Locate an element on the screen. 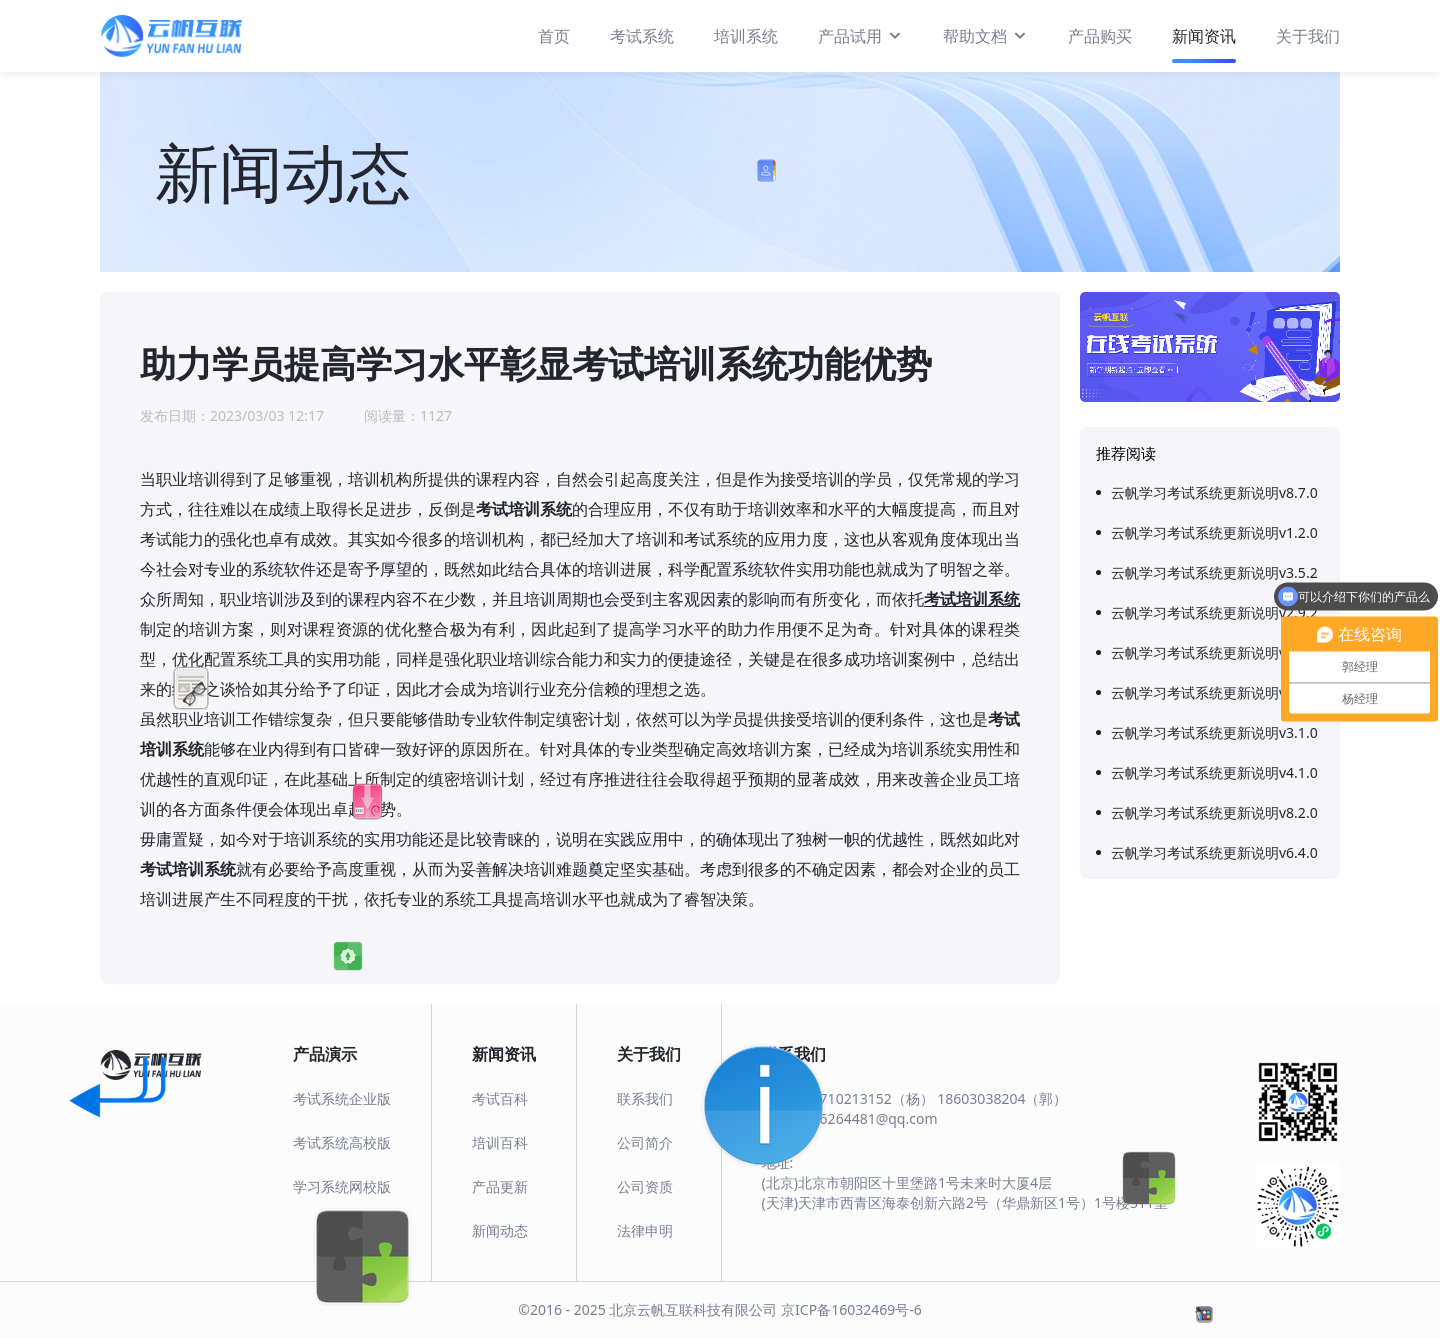 The width and height of the screenshot is (1440, 1338). open the extensions manager is located at coordinates (362, 1256).